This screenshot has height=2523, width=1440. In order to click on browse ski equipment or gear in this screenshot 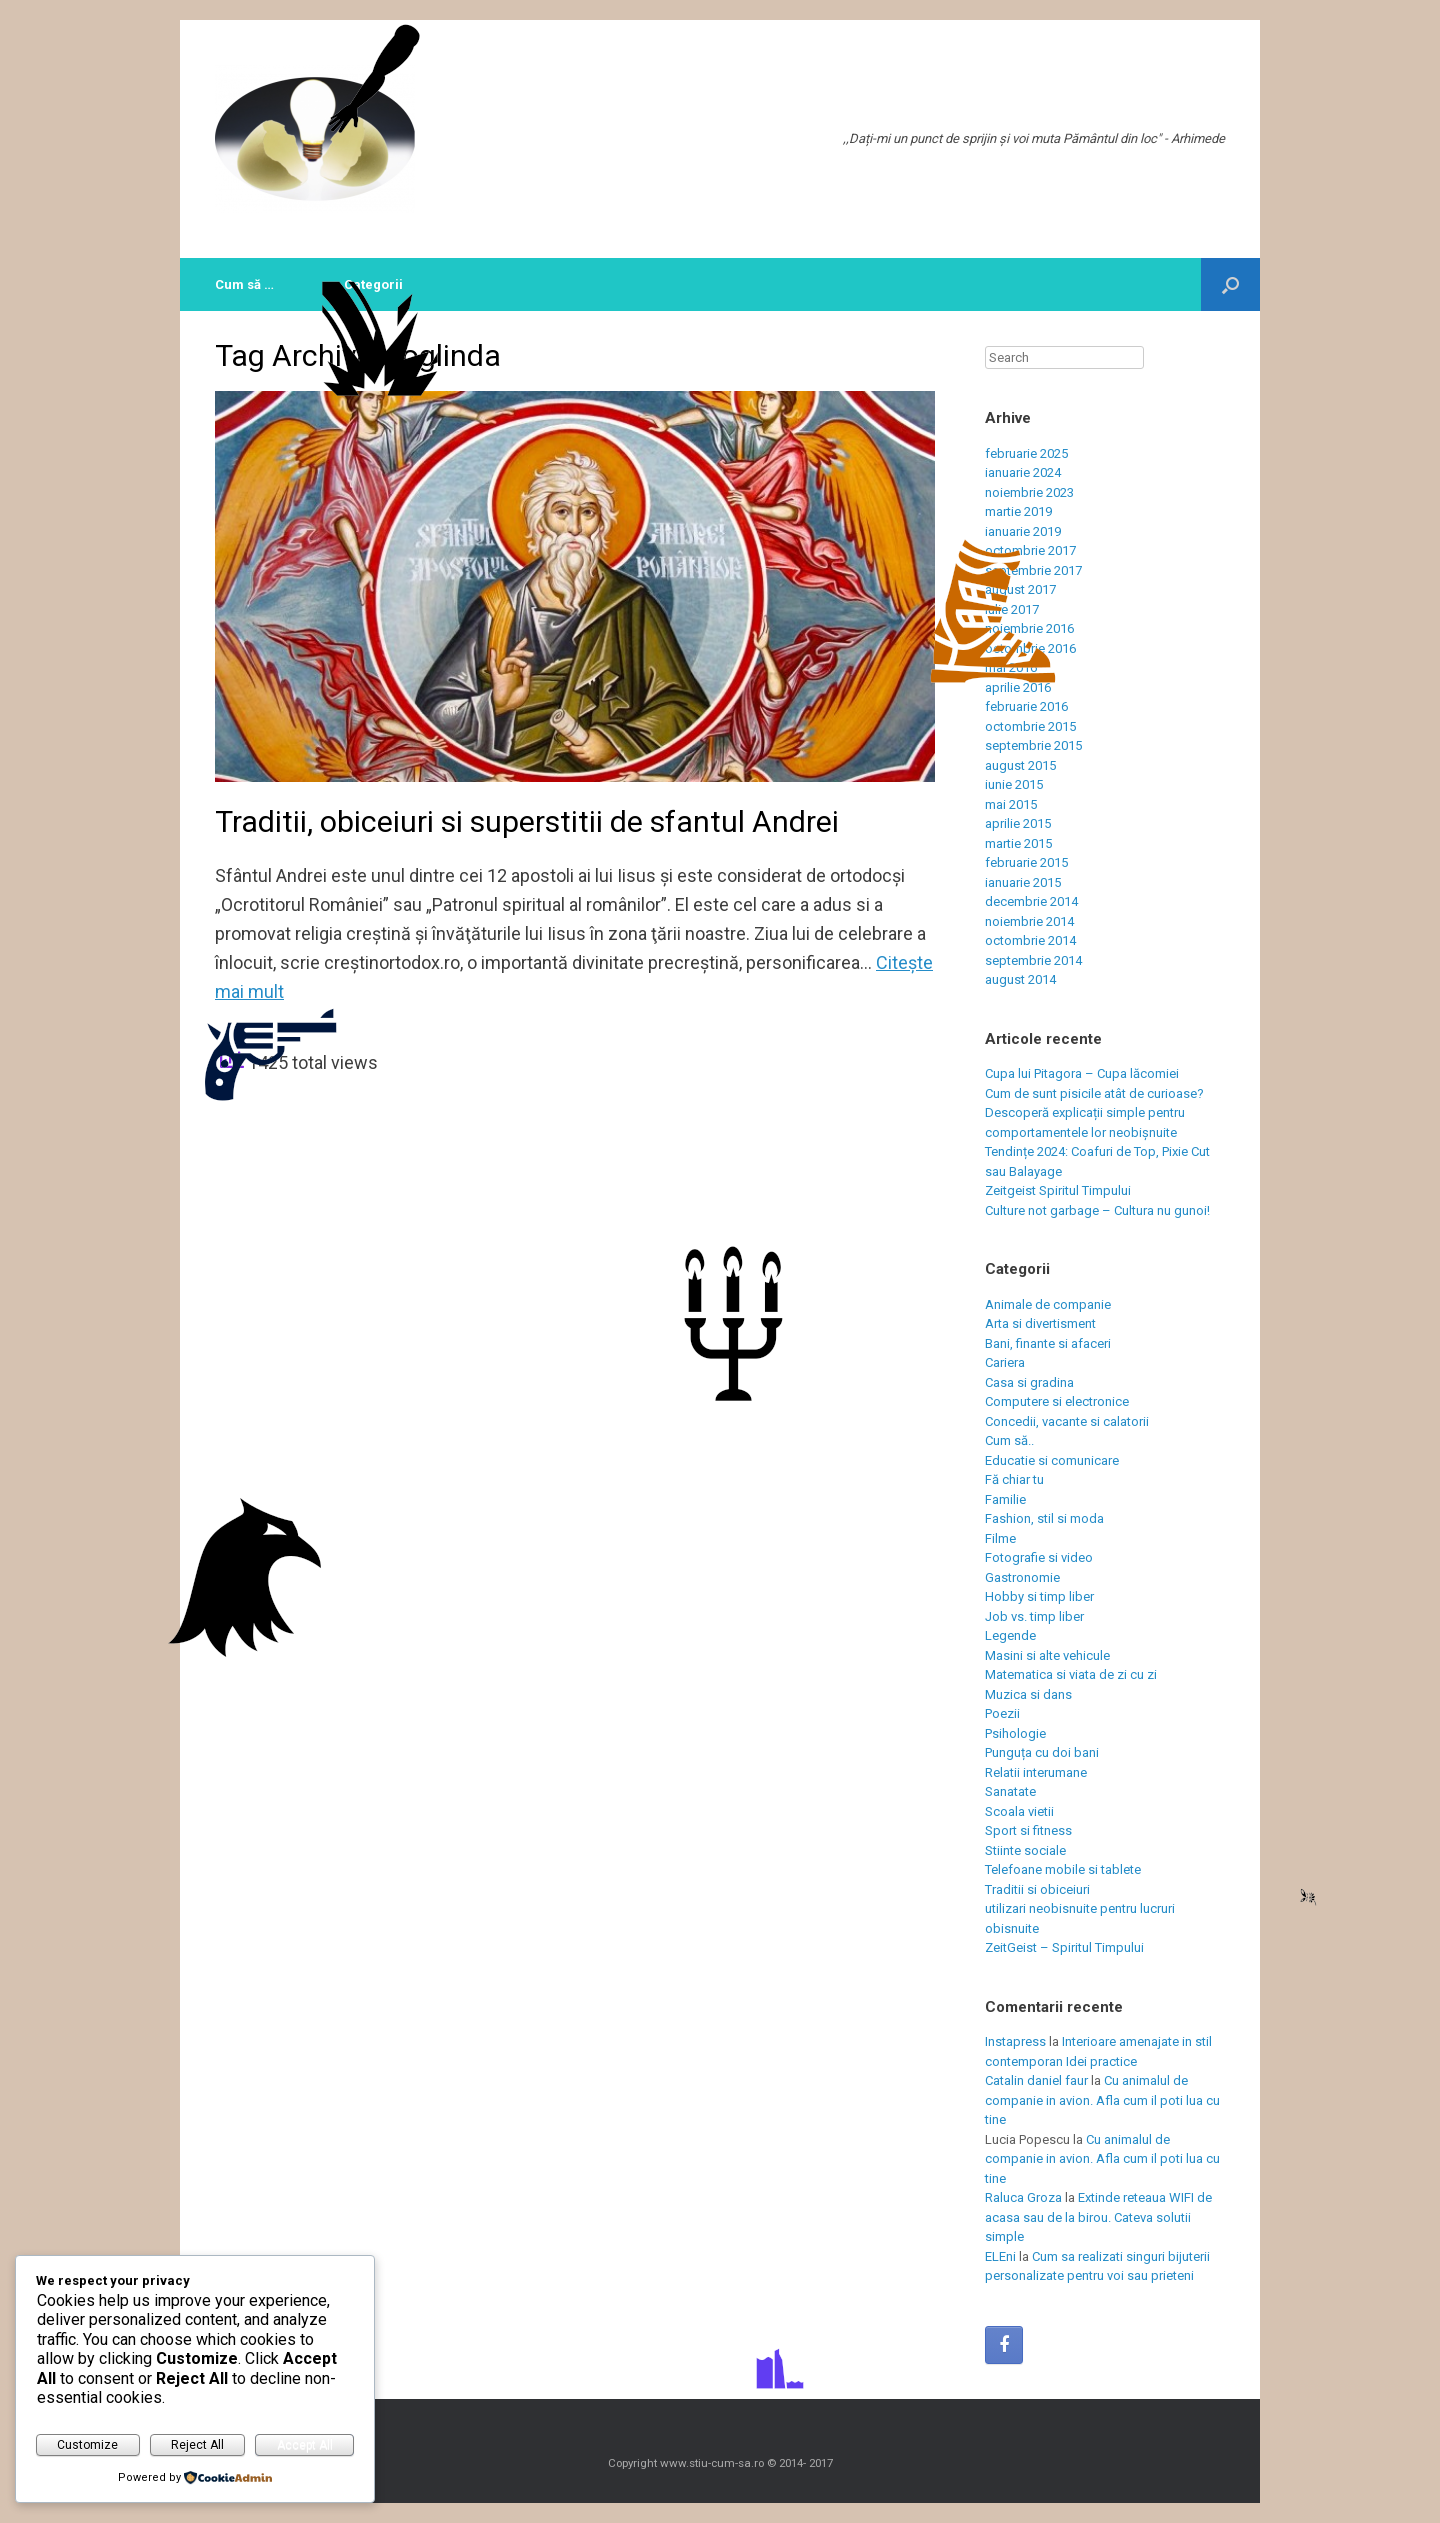, I will do `click(993, 611)`.